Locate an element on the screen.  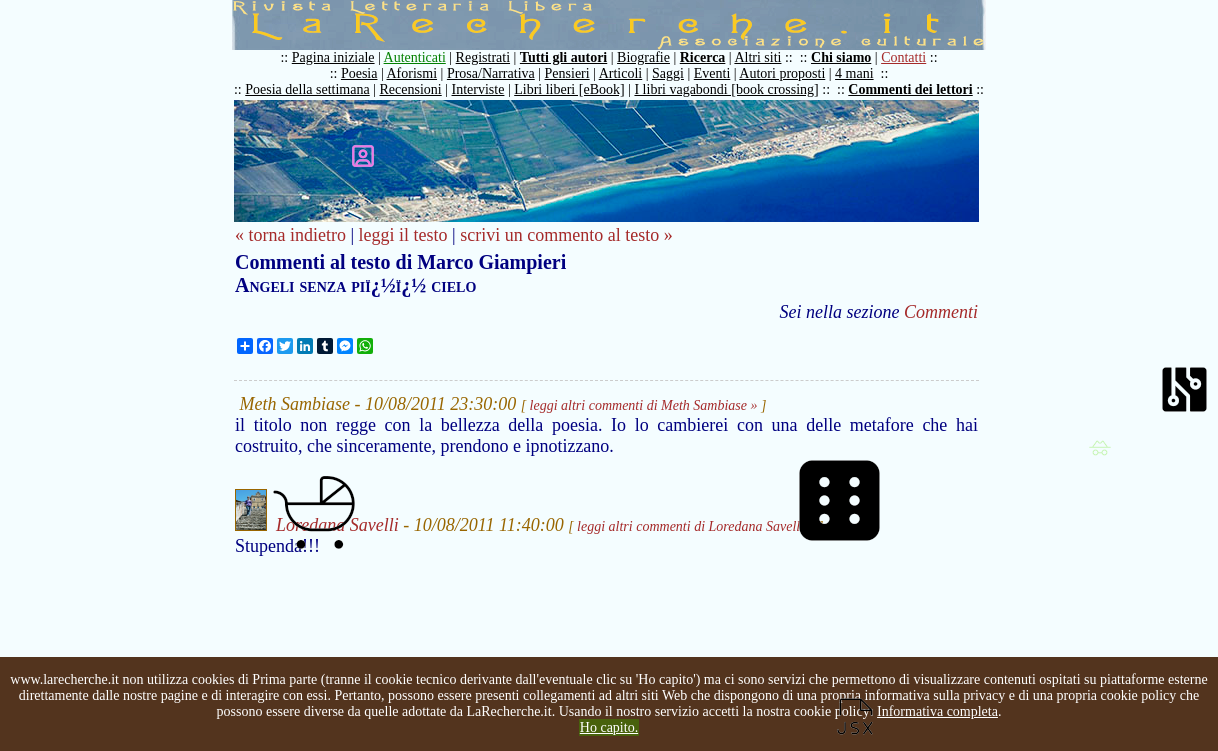
randomize or shuffle content is located at coordinates (839, 500).